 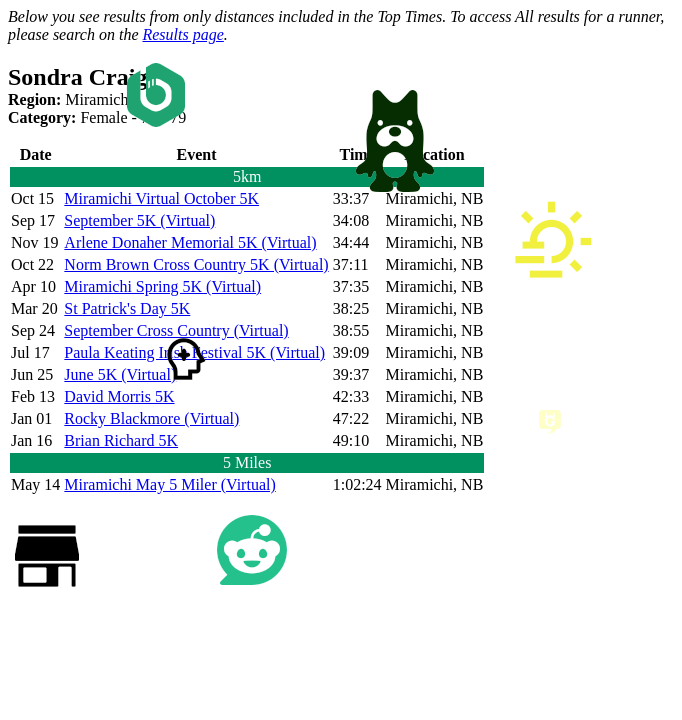 What do you see at coordinates (395, 141) in the screenshot?
I see `link to or open ameba account` at bounding box center [395, 141].